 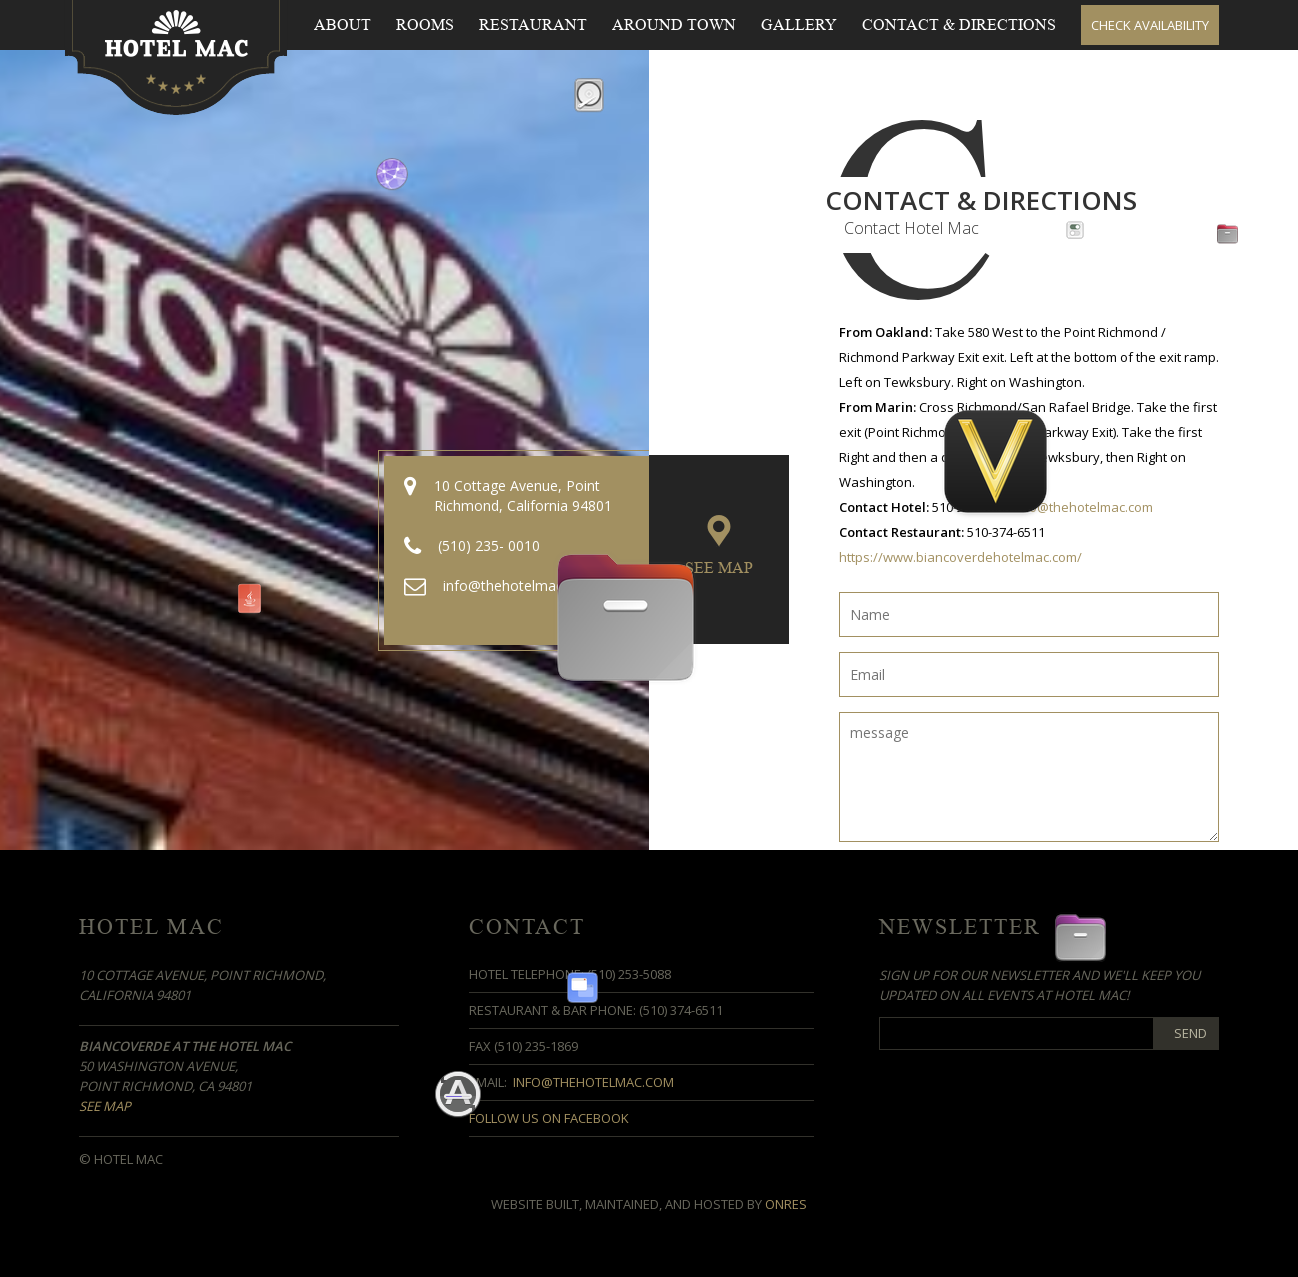 I want to click on launch Civilization V game, so click(x=995, y=461).